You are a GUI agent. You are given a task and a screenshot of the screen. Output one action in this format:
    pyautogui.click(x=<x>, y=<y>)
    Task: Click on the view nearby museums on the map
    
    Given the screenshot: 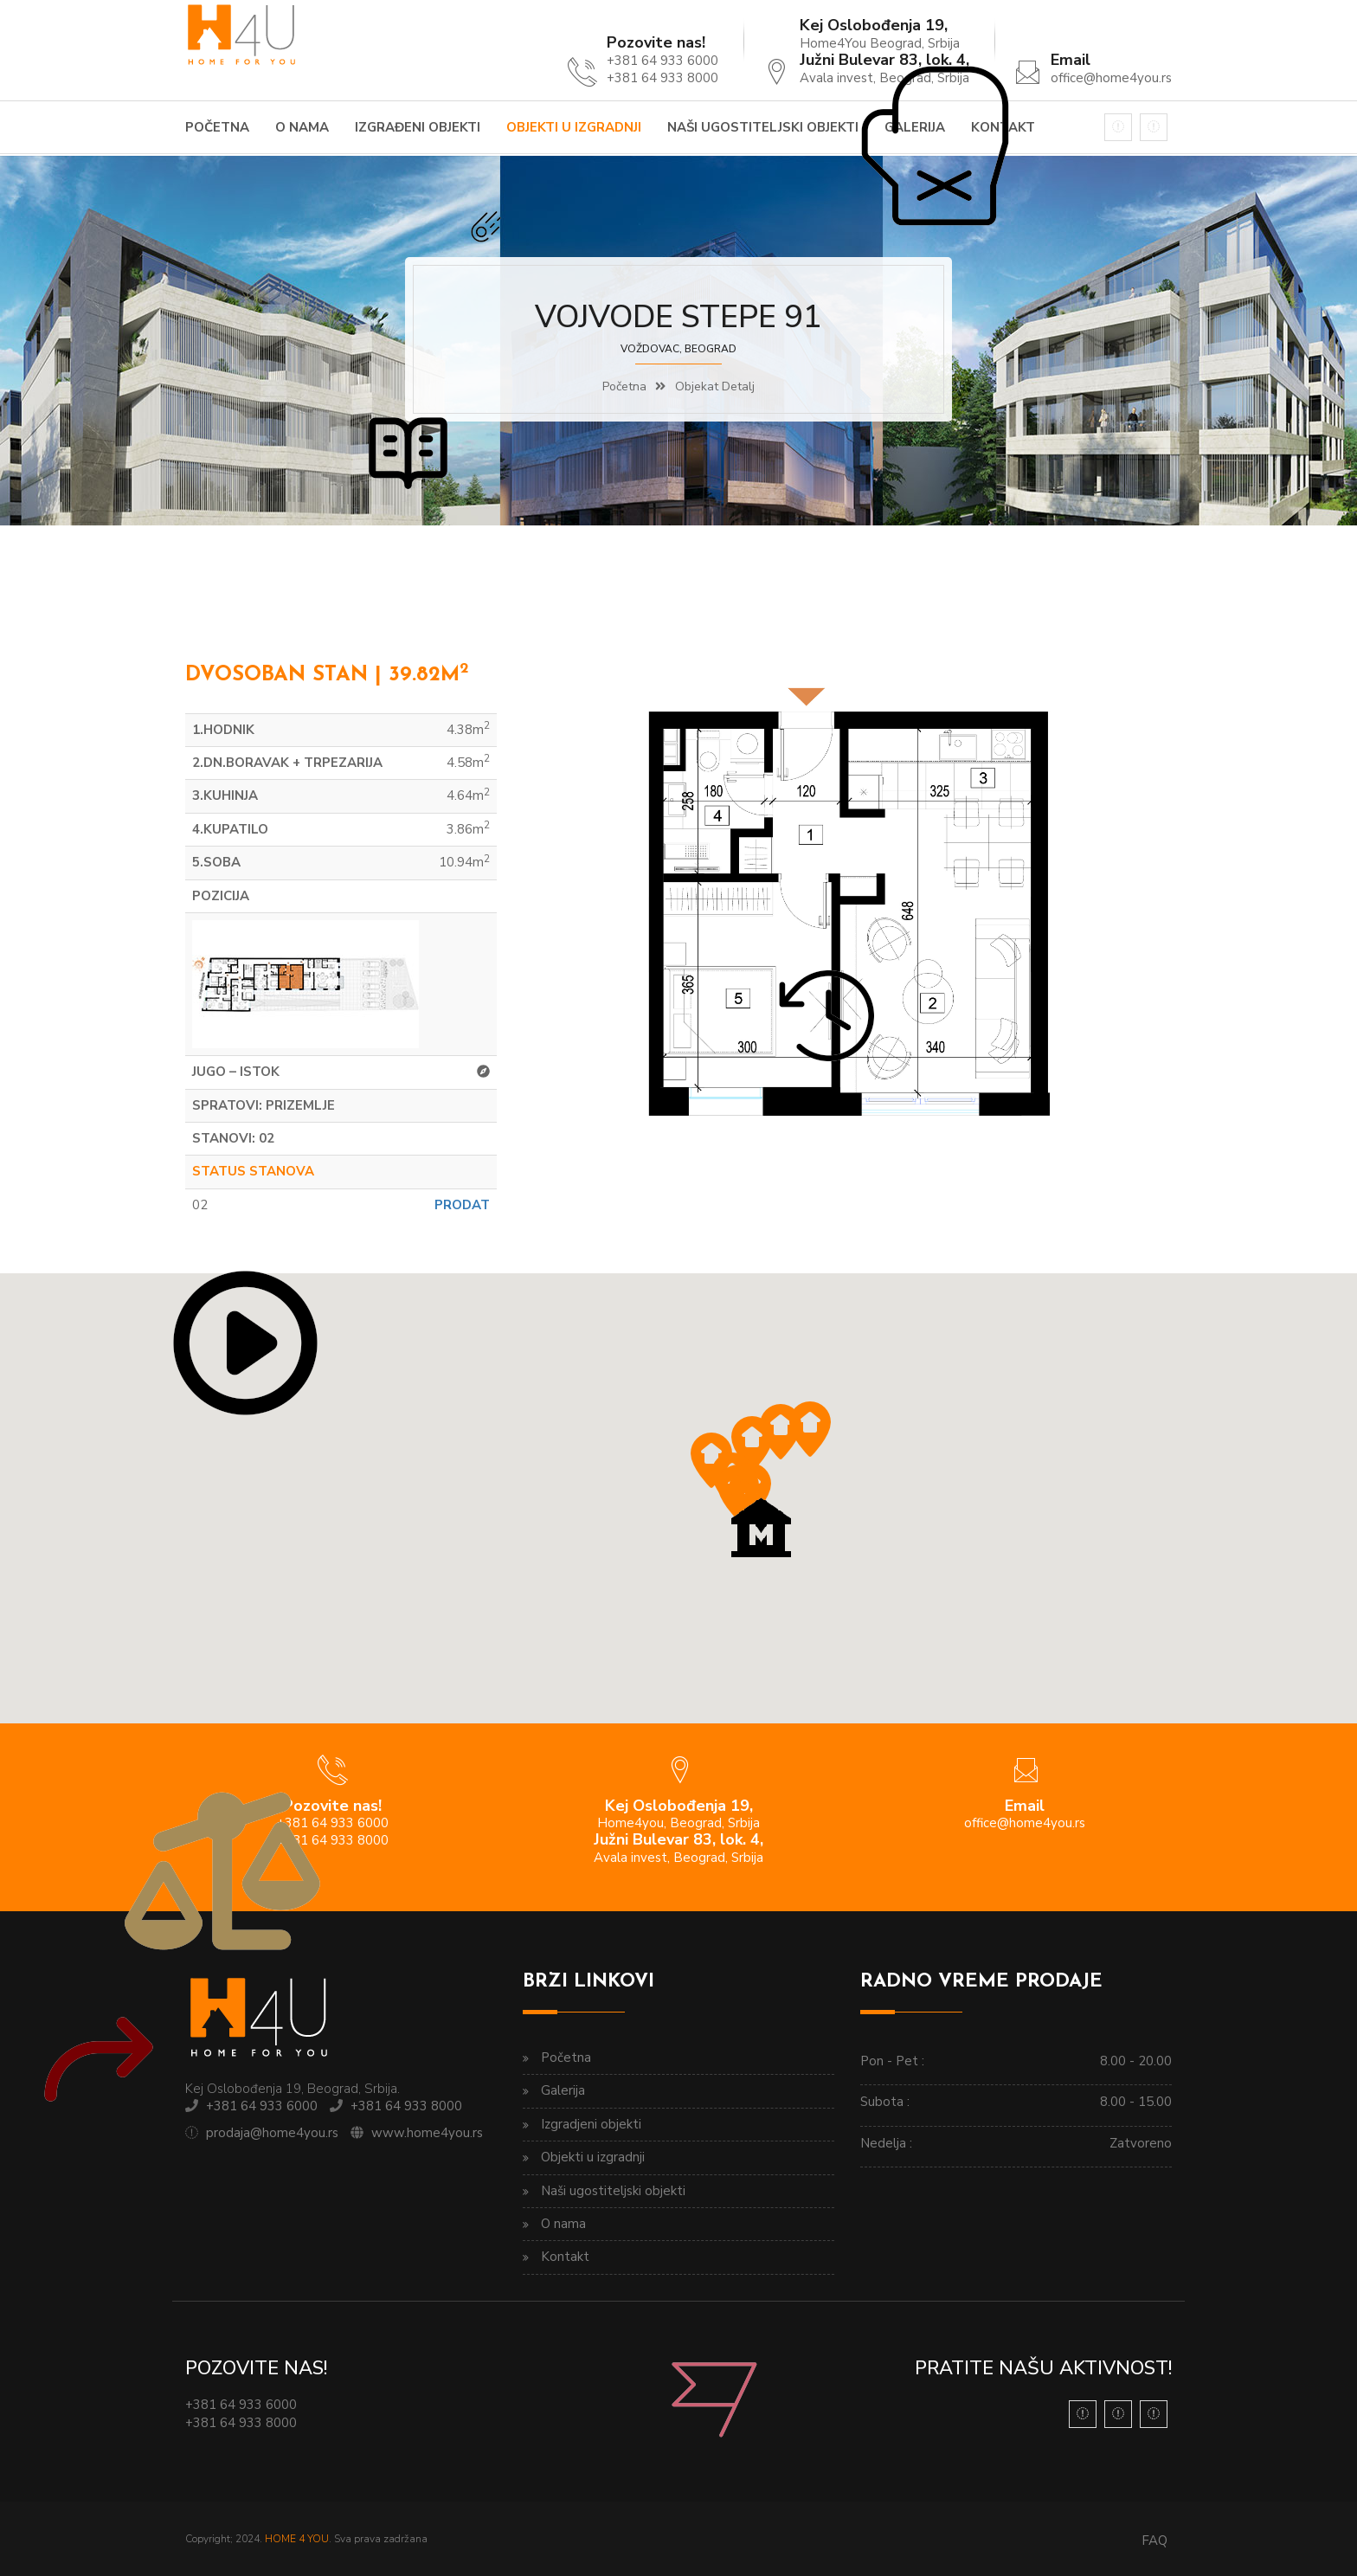 What is the action you would take?
    pyautogui.click(x=761, y=1527)
    